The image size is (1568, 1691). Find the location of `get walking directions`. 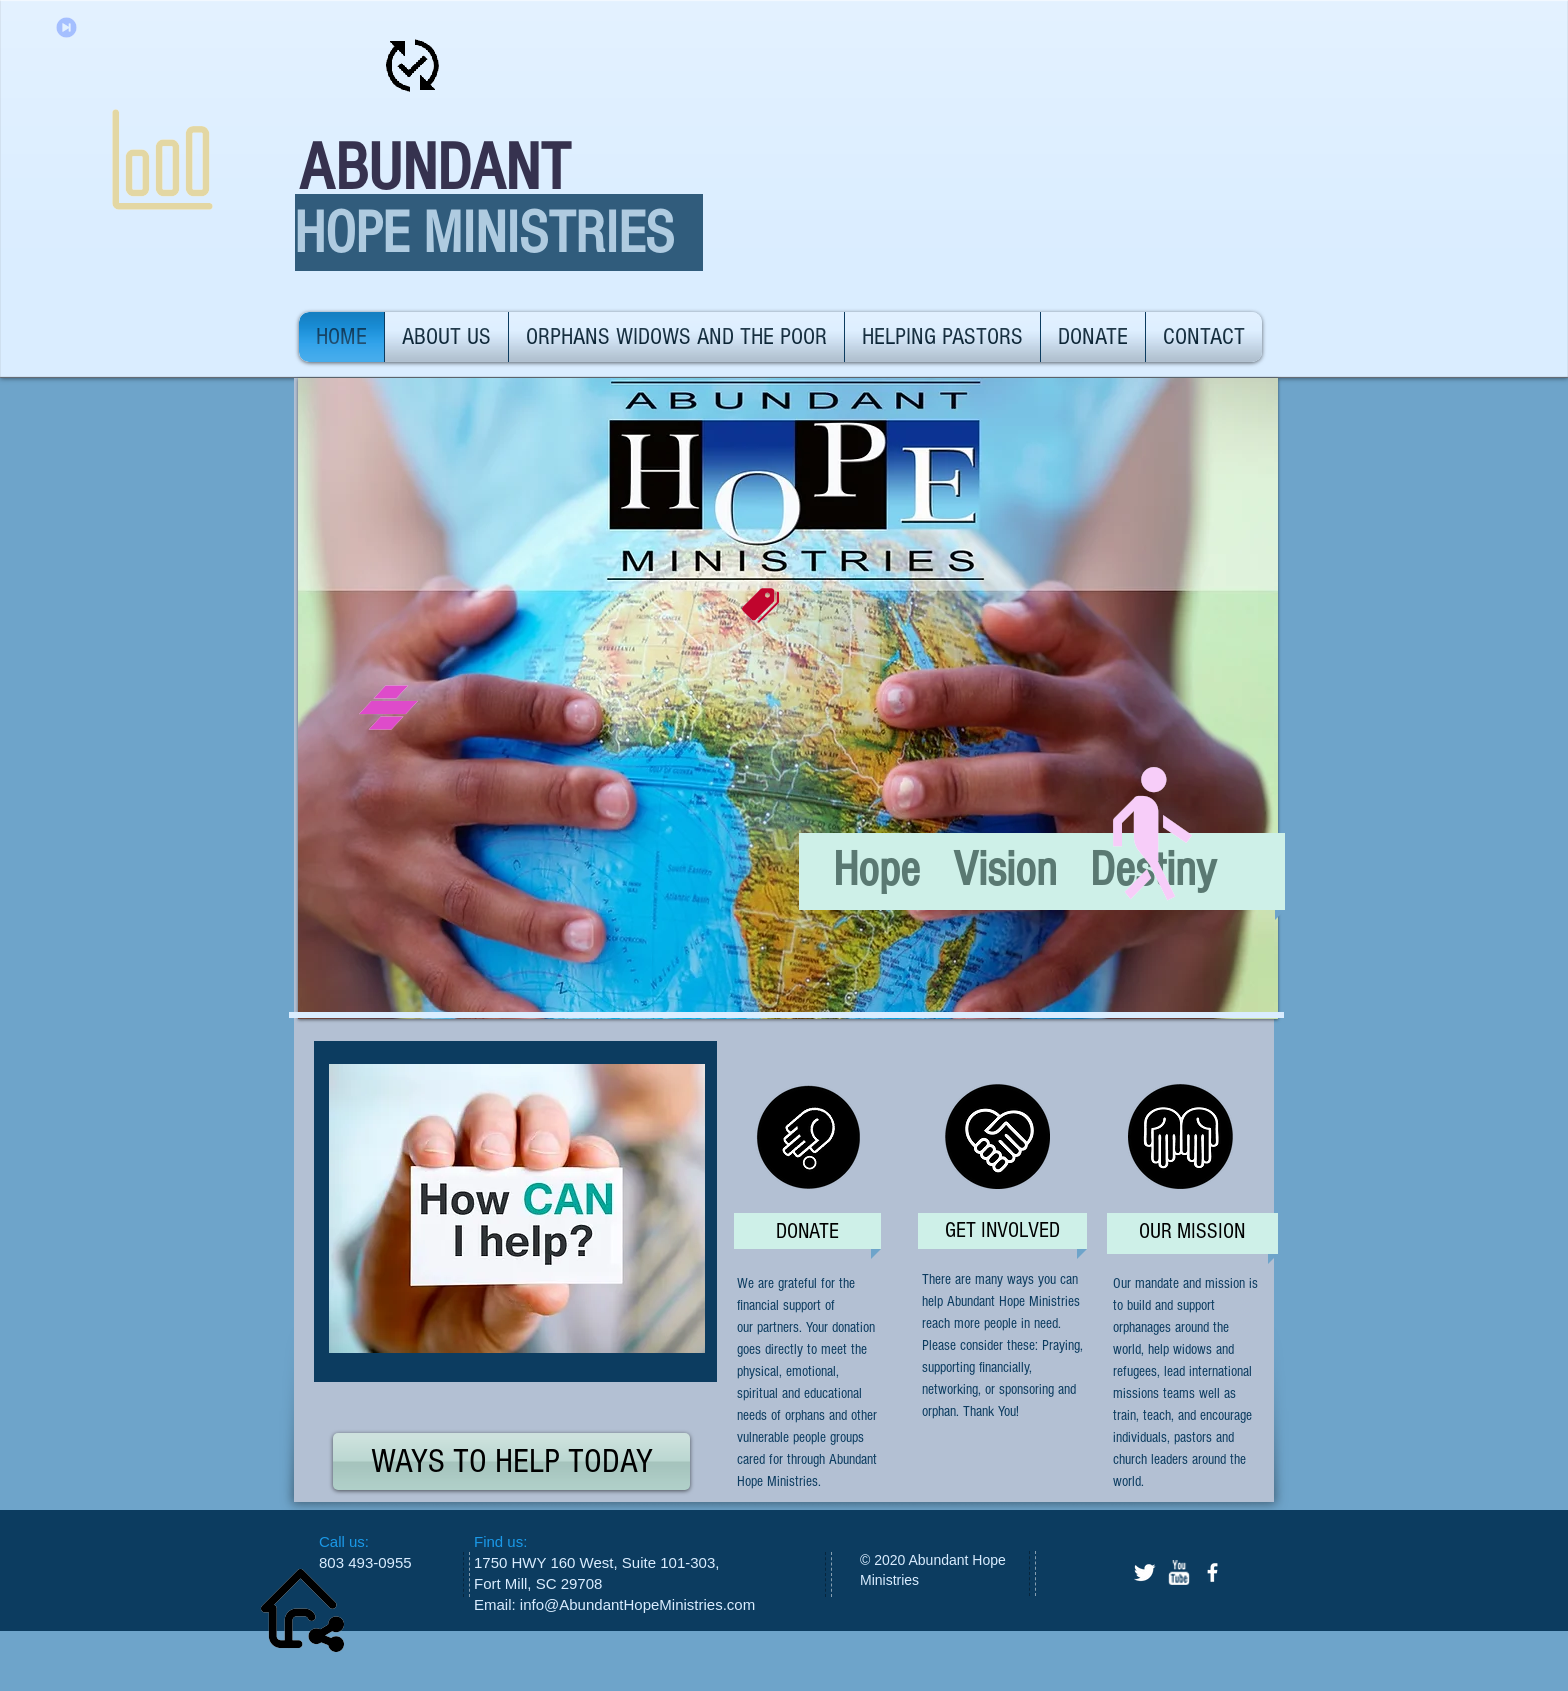

get walking directions is located at coordinates (1153, 832).